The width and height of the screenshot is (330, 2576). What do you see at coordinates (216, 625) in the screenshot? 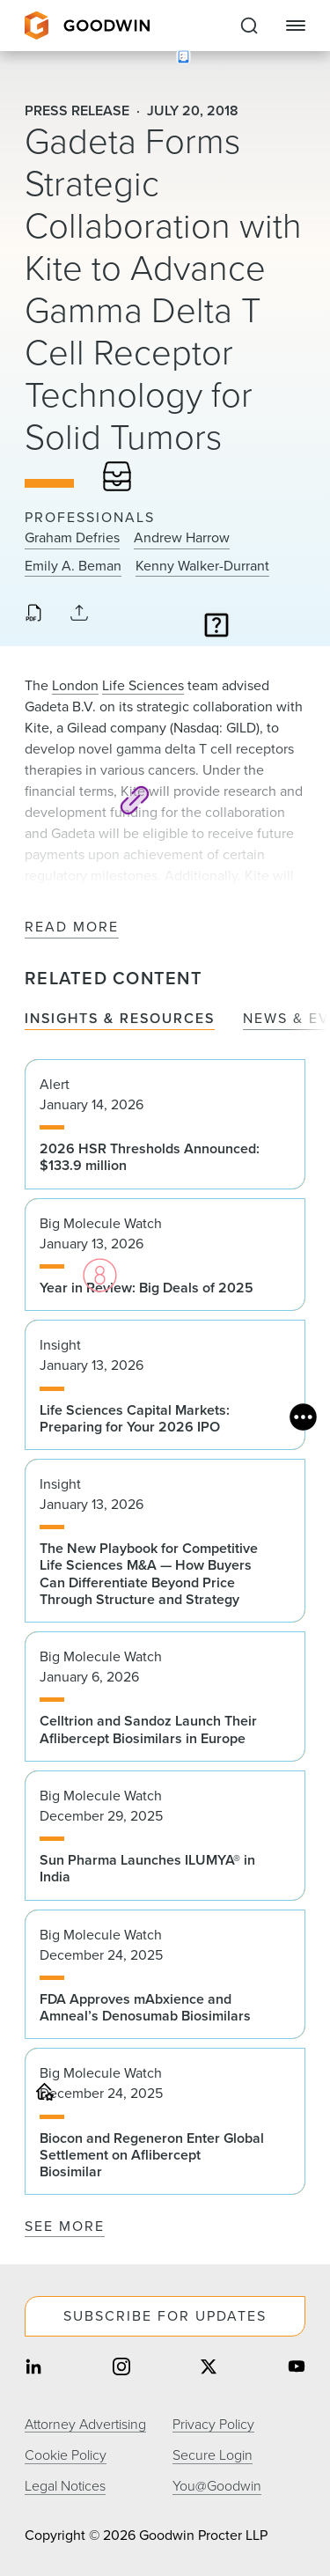
I see `access help center or support resources` at bounding box center [216, 625].